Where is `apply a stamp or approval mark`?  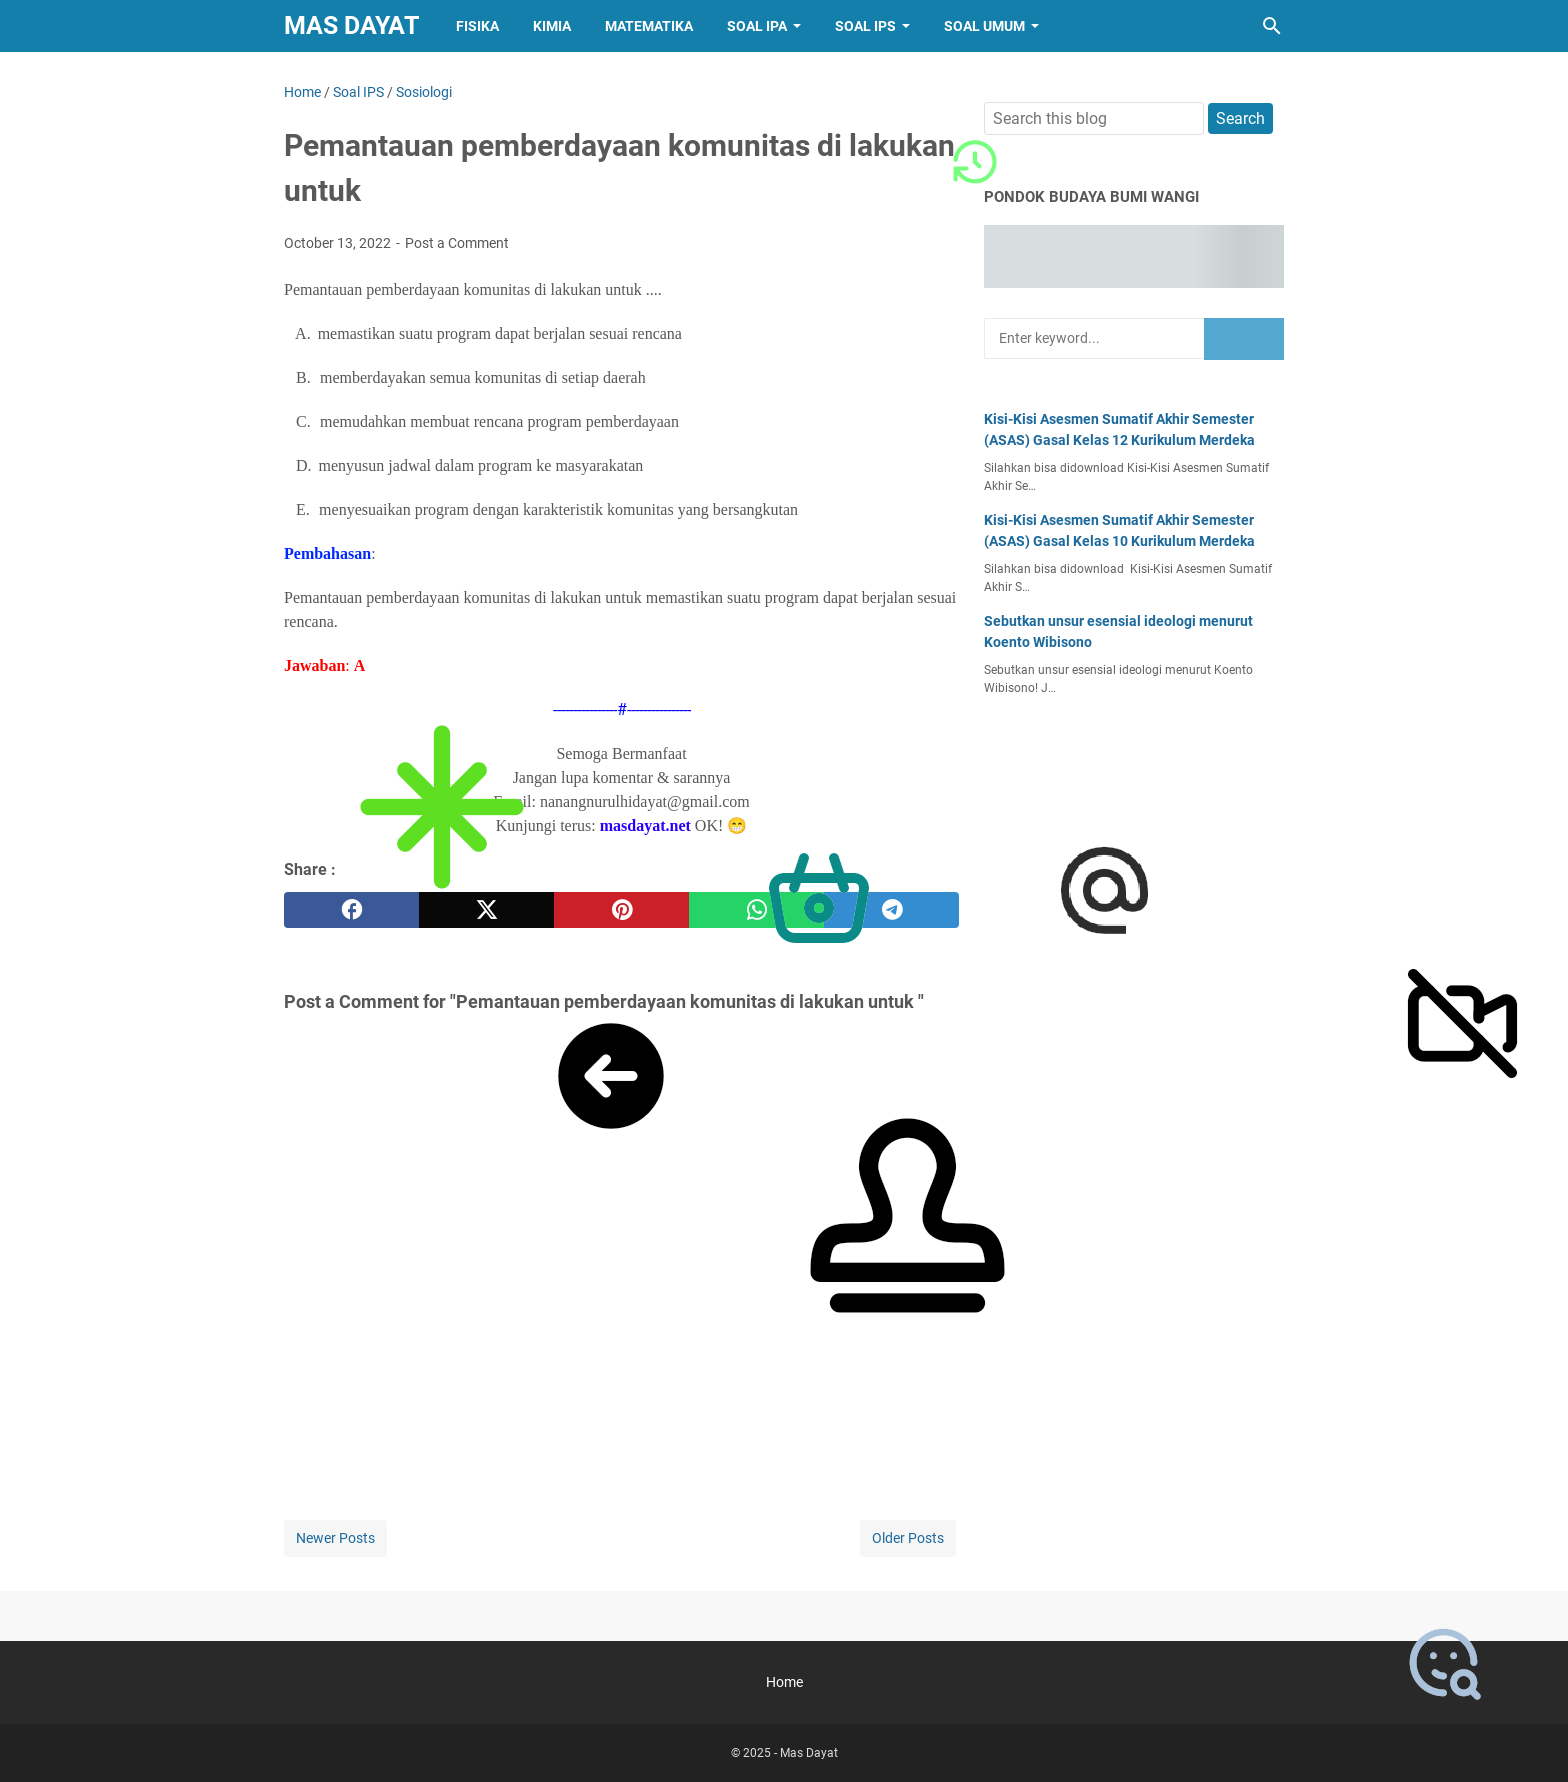 apply a stamp or approval mark is located at coordinates (907, 1215).